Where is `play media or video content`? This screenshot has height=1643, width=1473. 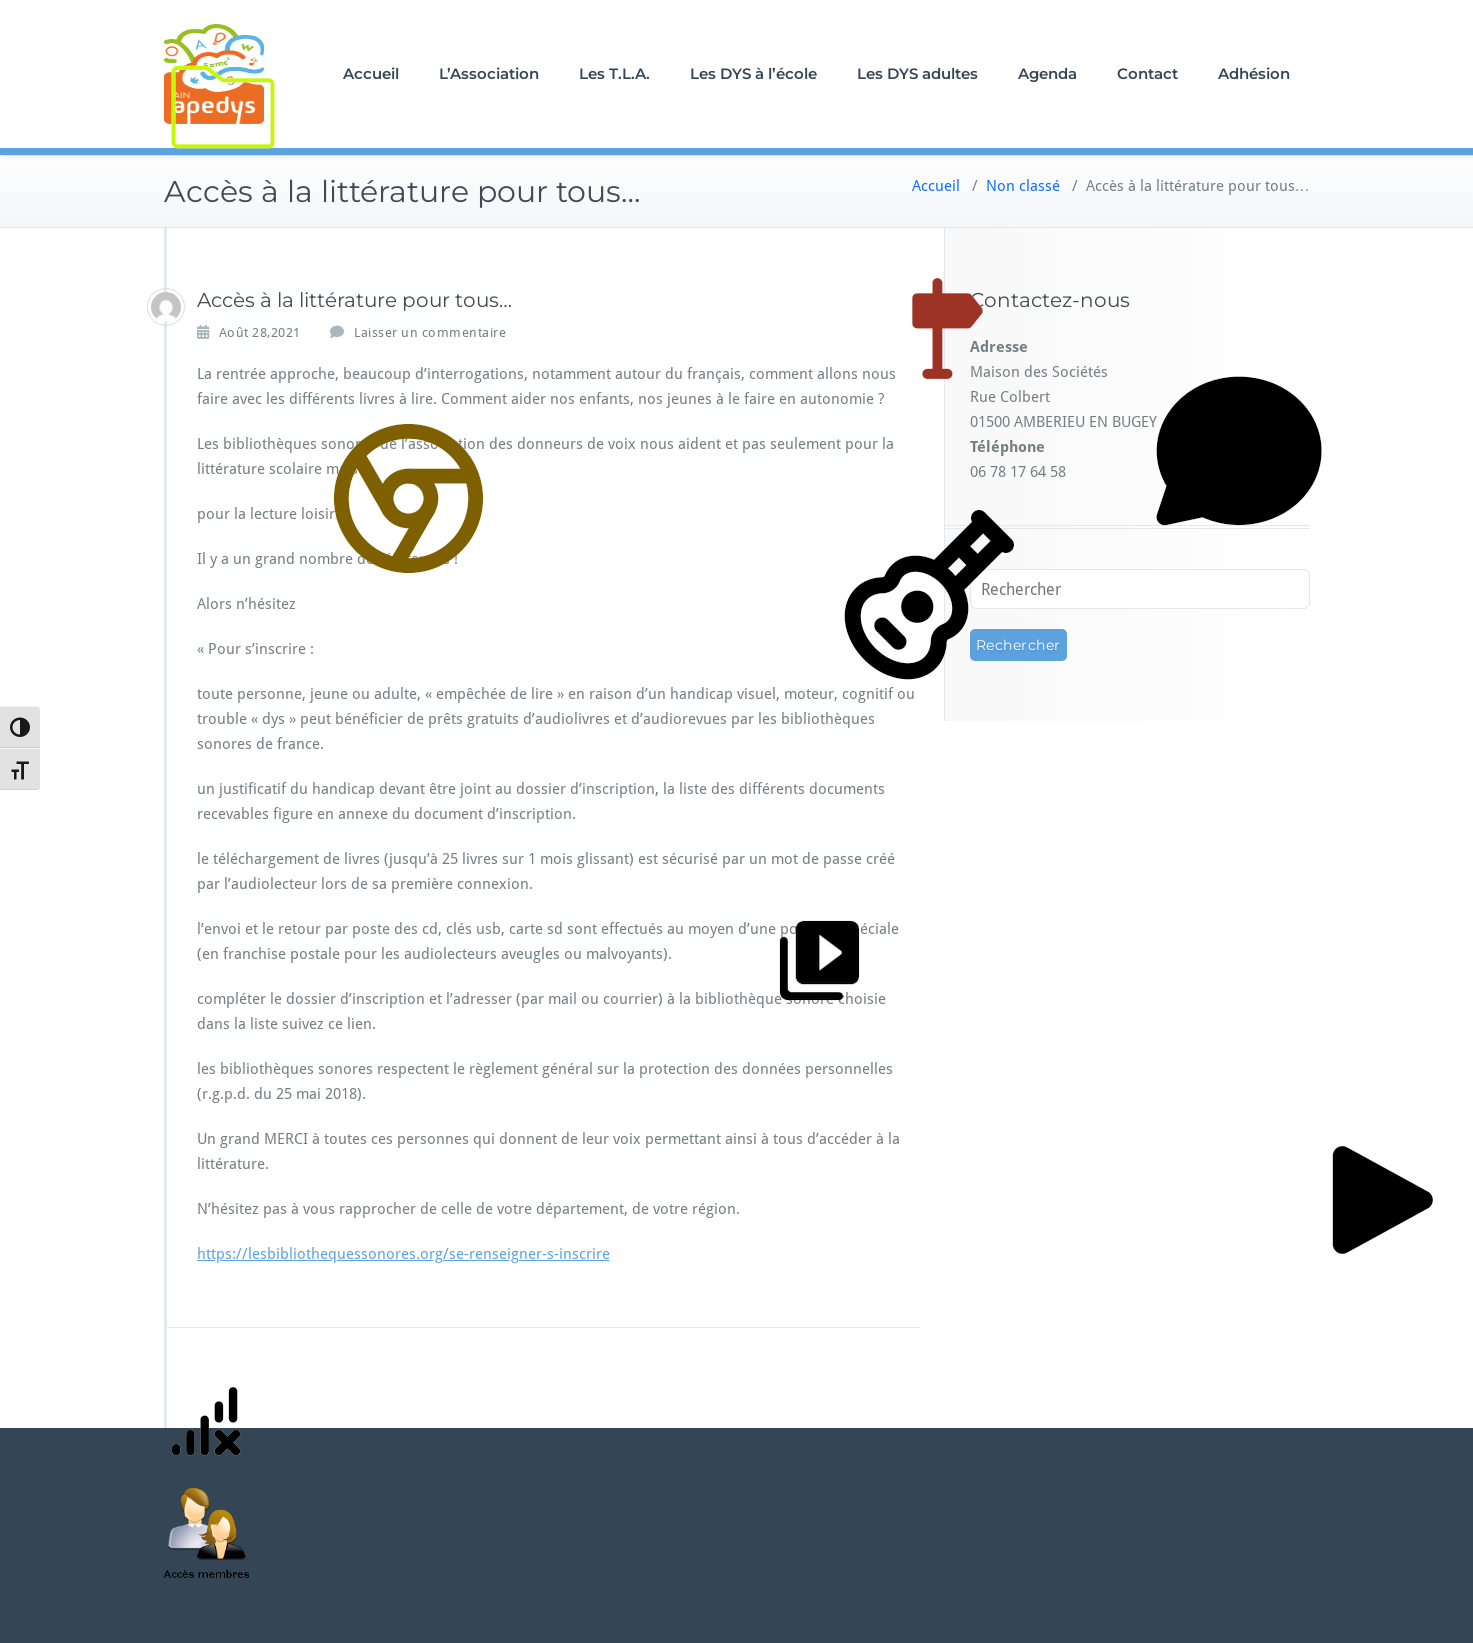 play media or video content is located at coordinates (1379, 1200).